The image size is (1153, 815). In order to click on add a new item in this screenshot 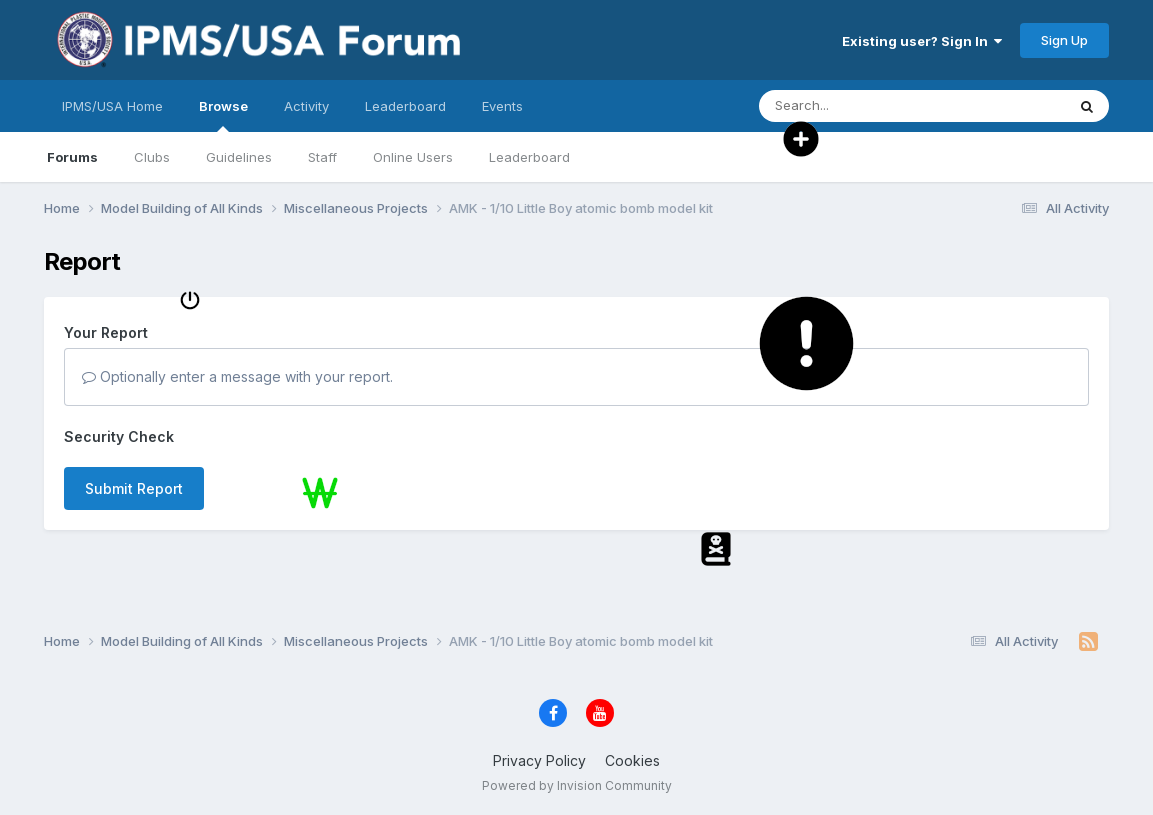, I will do `click(801, 139)`.